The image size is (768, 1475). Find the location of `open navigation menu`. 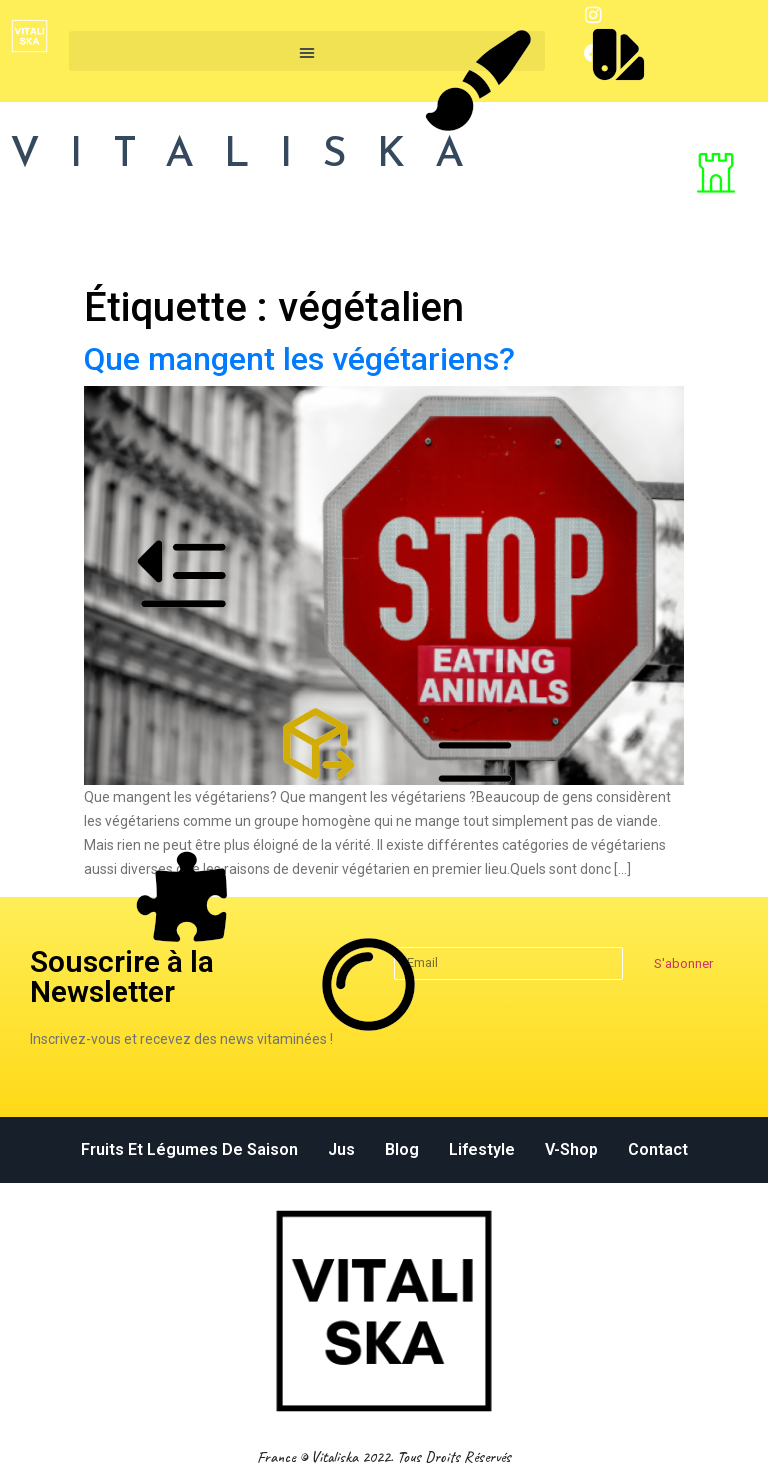

open navigation menu is located at coordinates (475, 762).